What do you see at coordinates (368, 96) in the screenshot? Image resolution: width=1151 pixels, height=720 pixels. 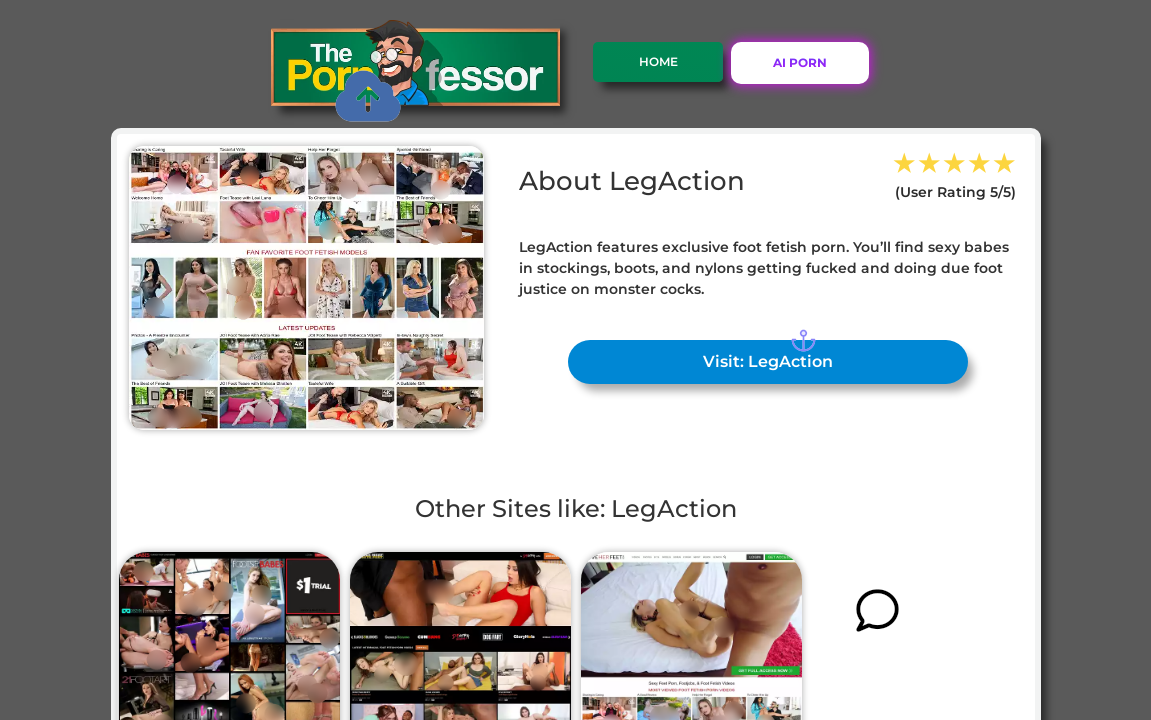 I see `upload file to cloud storage` at bounding box center [368, 96].